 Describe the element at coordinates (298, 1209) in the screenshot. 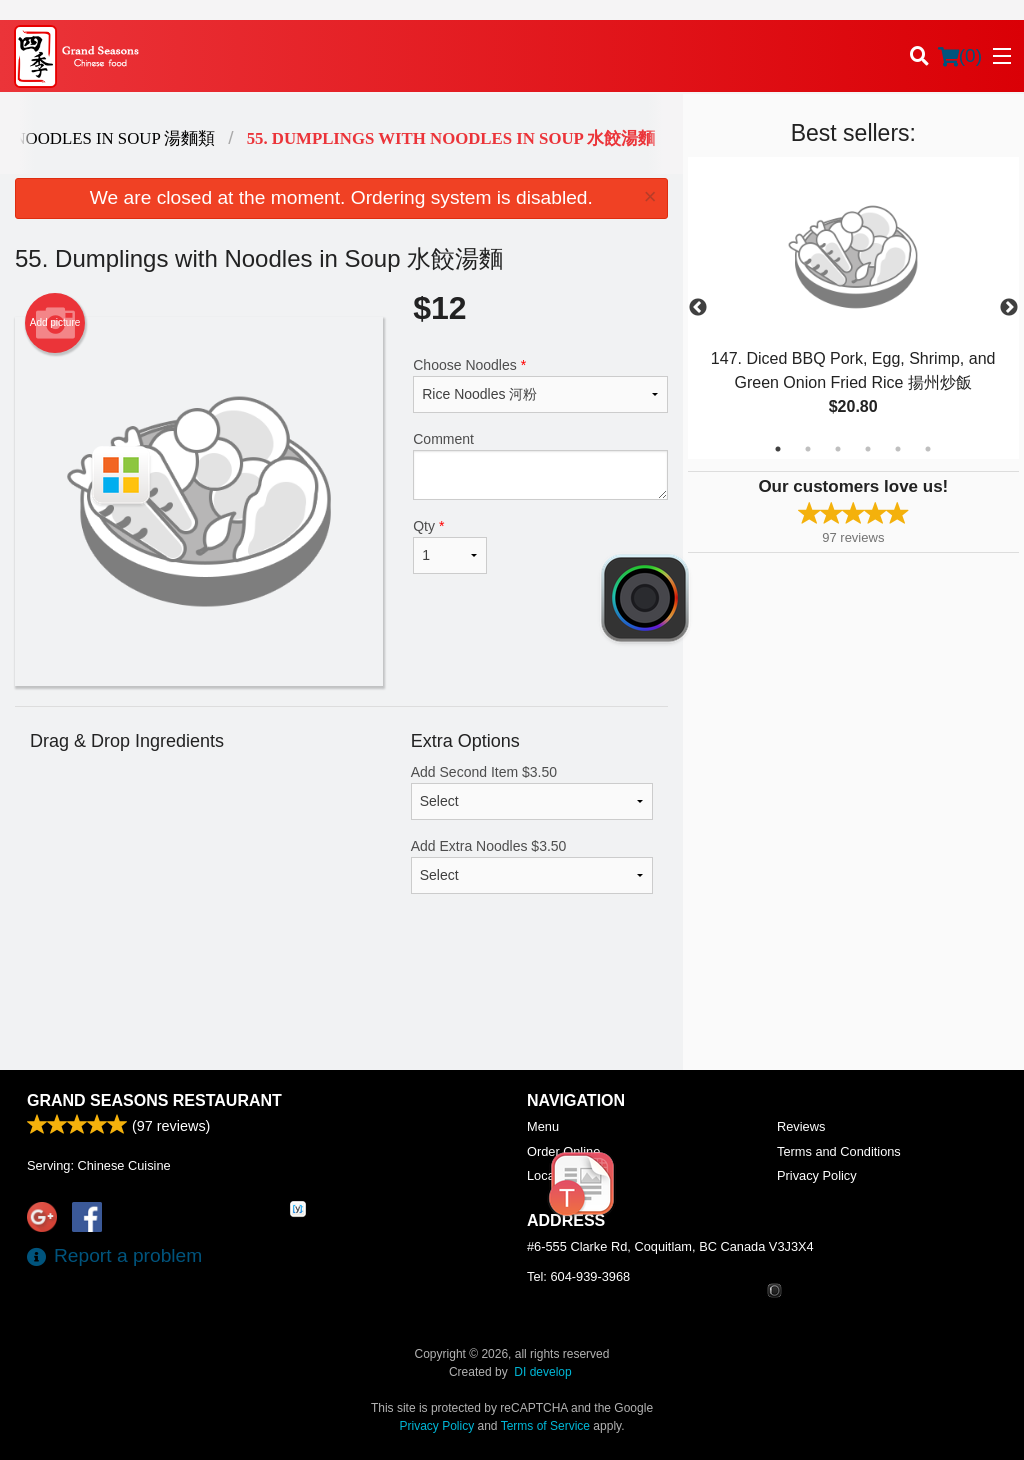

I see `open jupyter notebook for interactive python coding` at that location.